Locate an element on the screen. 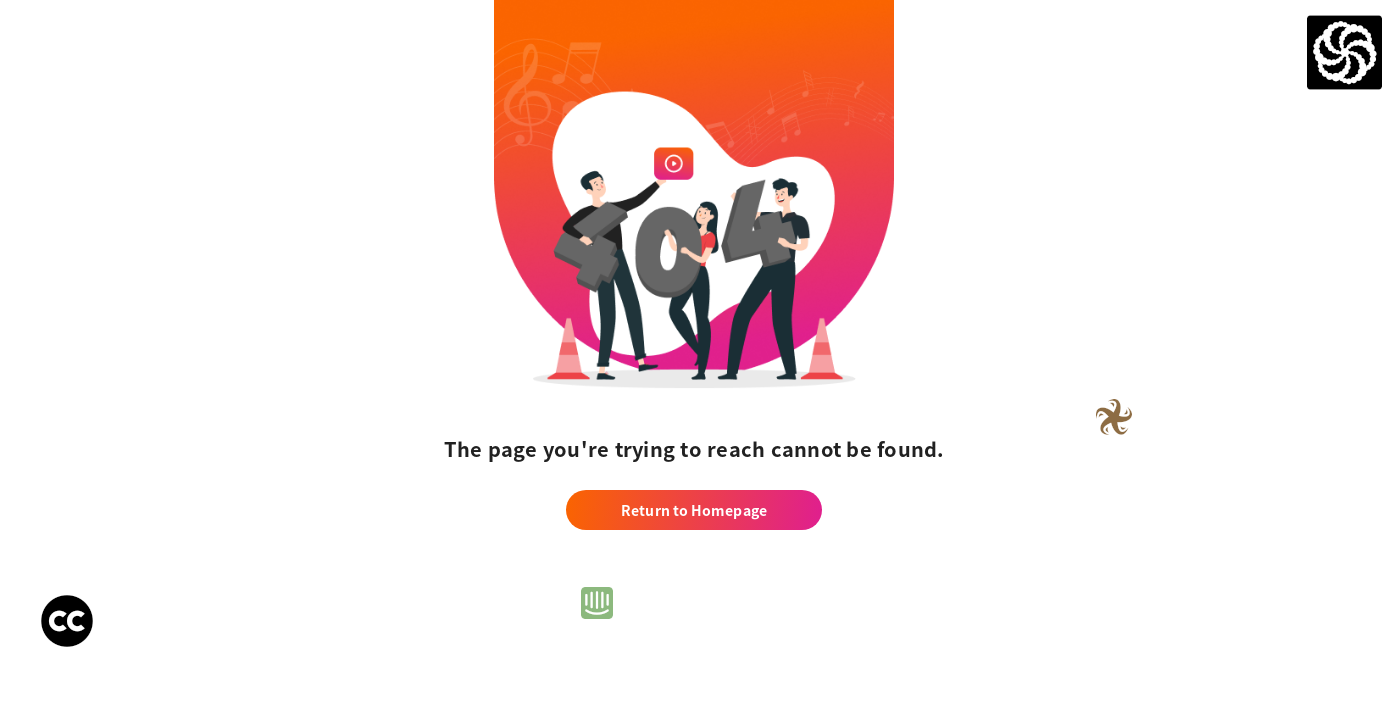 This screenshot has height=720, width=1388. visit turbosquid 3d model marketplace is located at coordinates (1114, 417).